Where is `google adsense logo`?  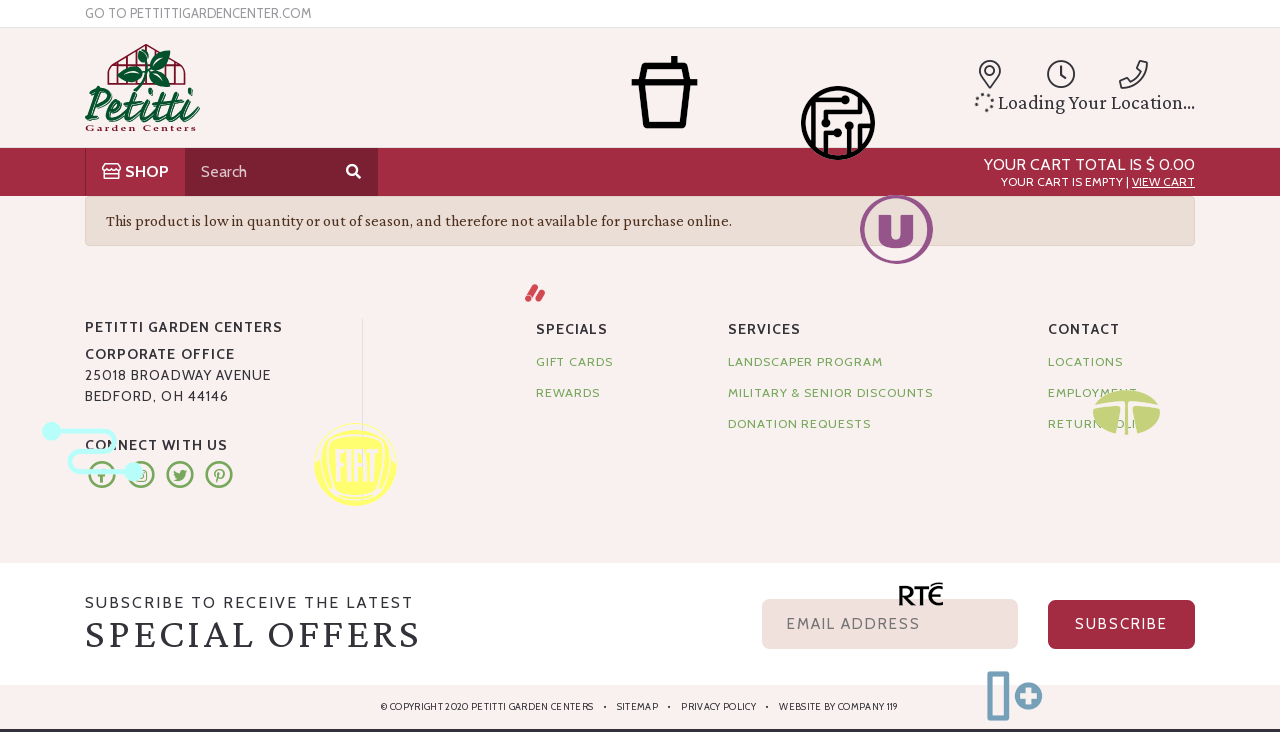
google adsense logo is located at coordinates (535, 293).